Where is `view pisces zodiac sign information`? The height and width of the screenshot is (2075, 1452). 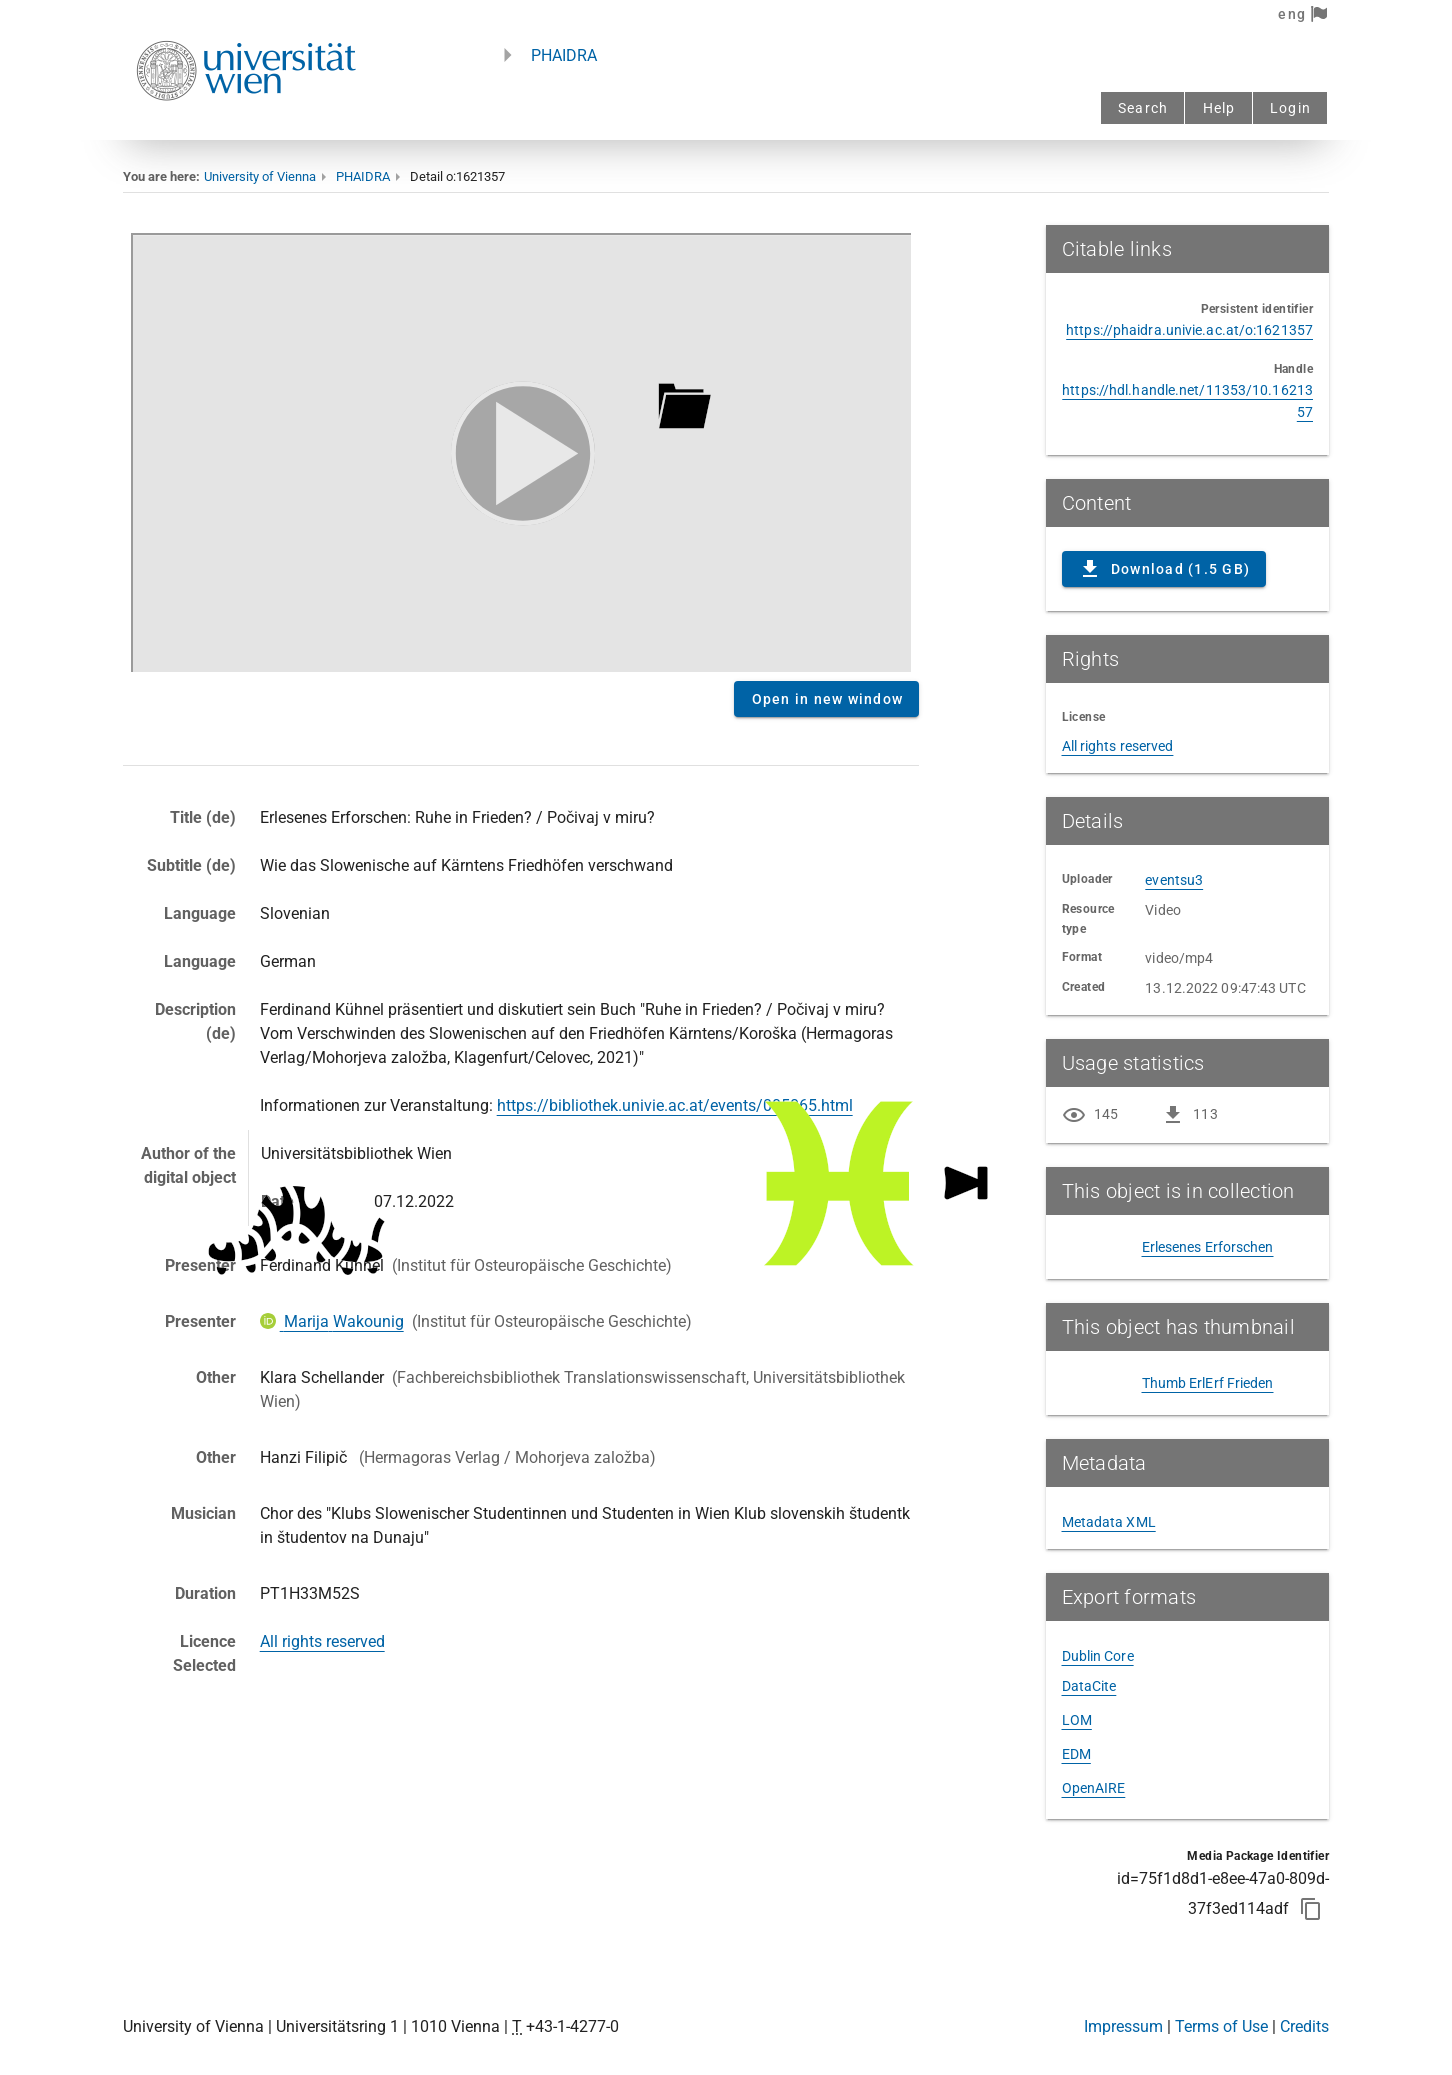
view pisces zodiac sign information is located at coordinates (839, 1184).